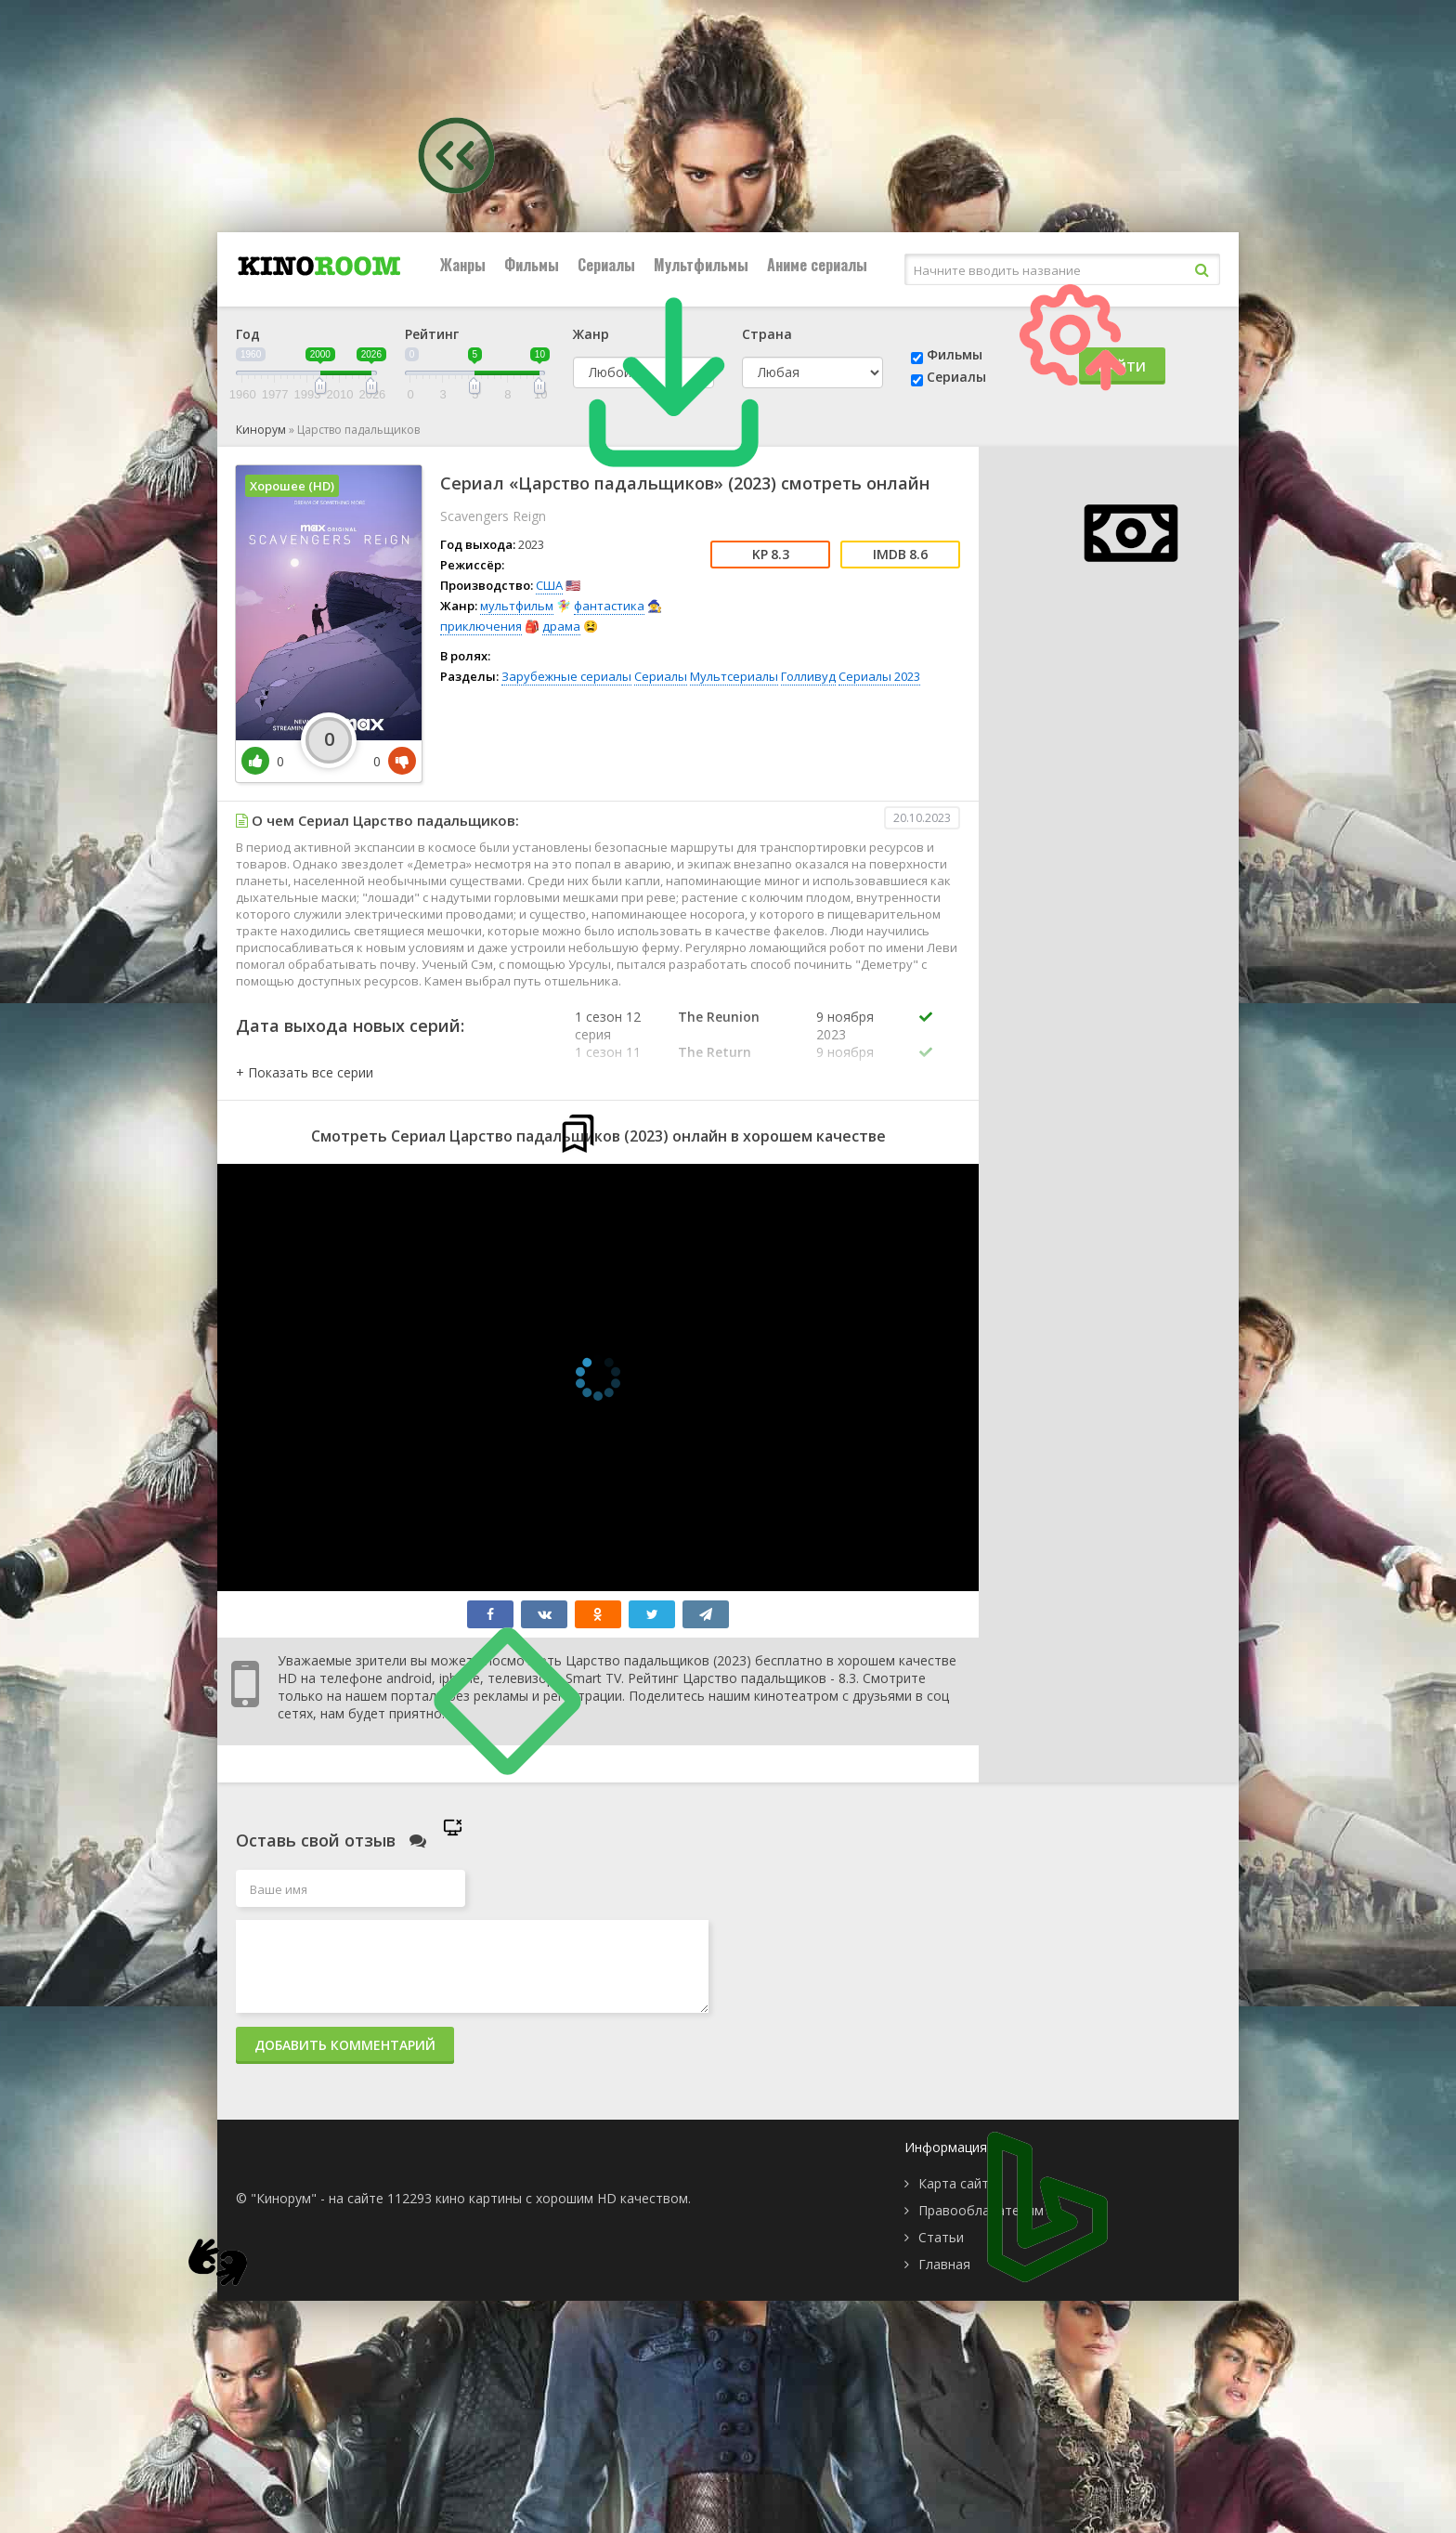 This screenshot has width=1456, height=2533. I want to click on go back to the beginning, so click(456, 155).